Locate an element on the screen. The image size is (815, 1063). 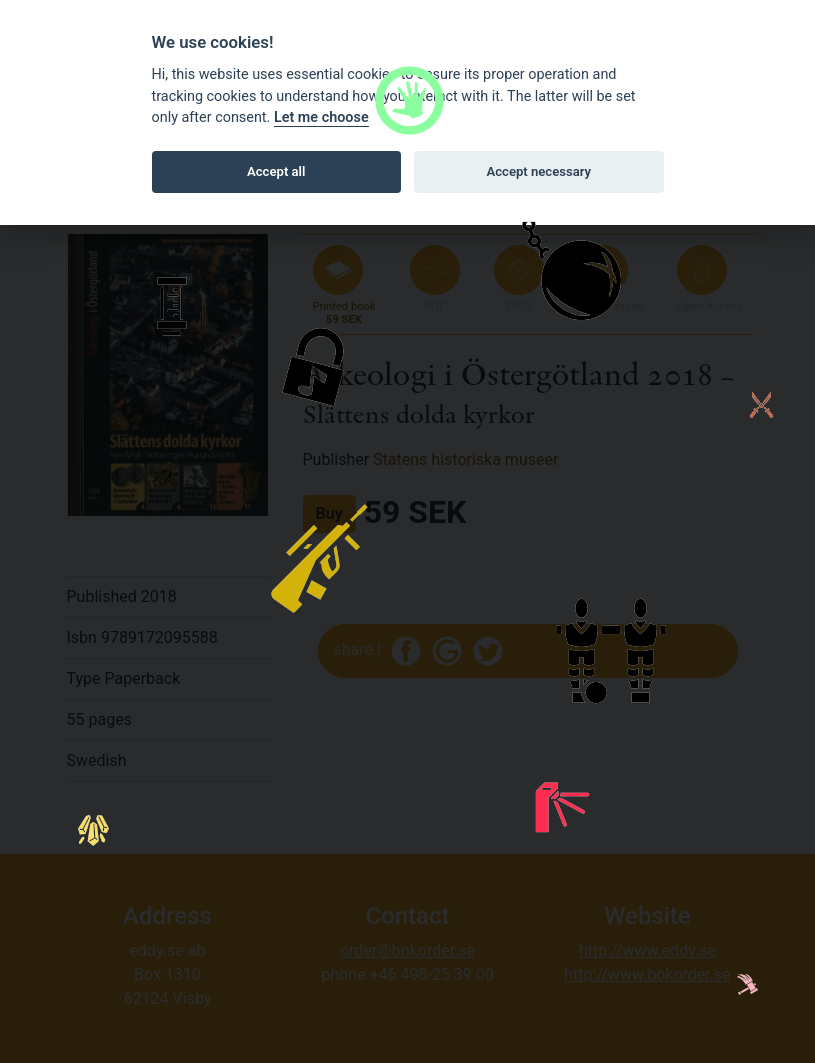
view your collected crystals or gems is located at coordinates (93, 830).